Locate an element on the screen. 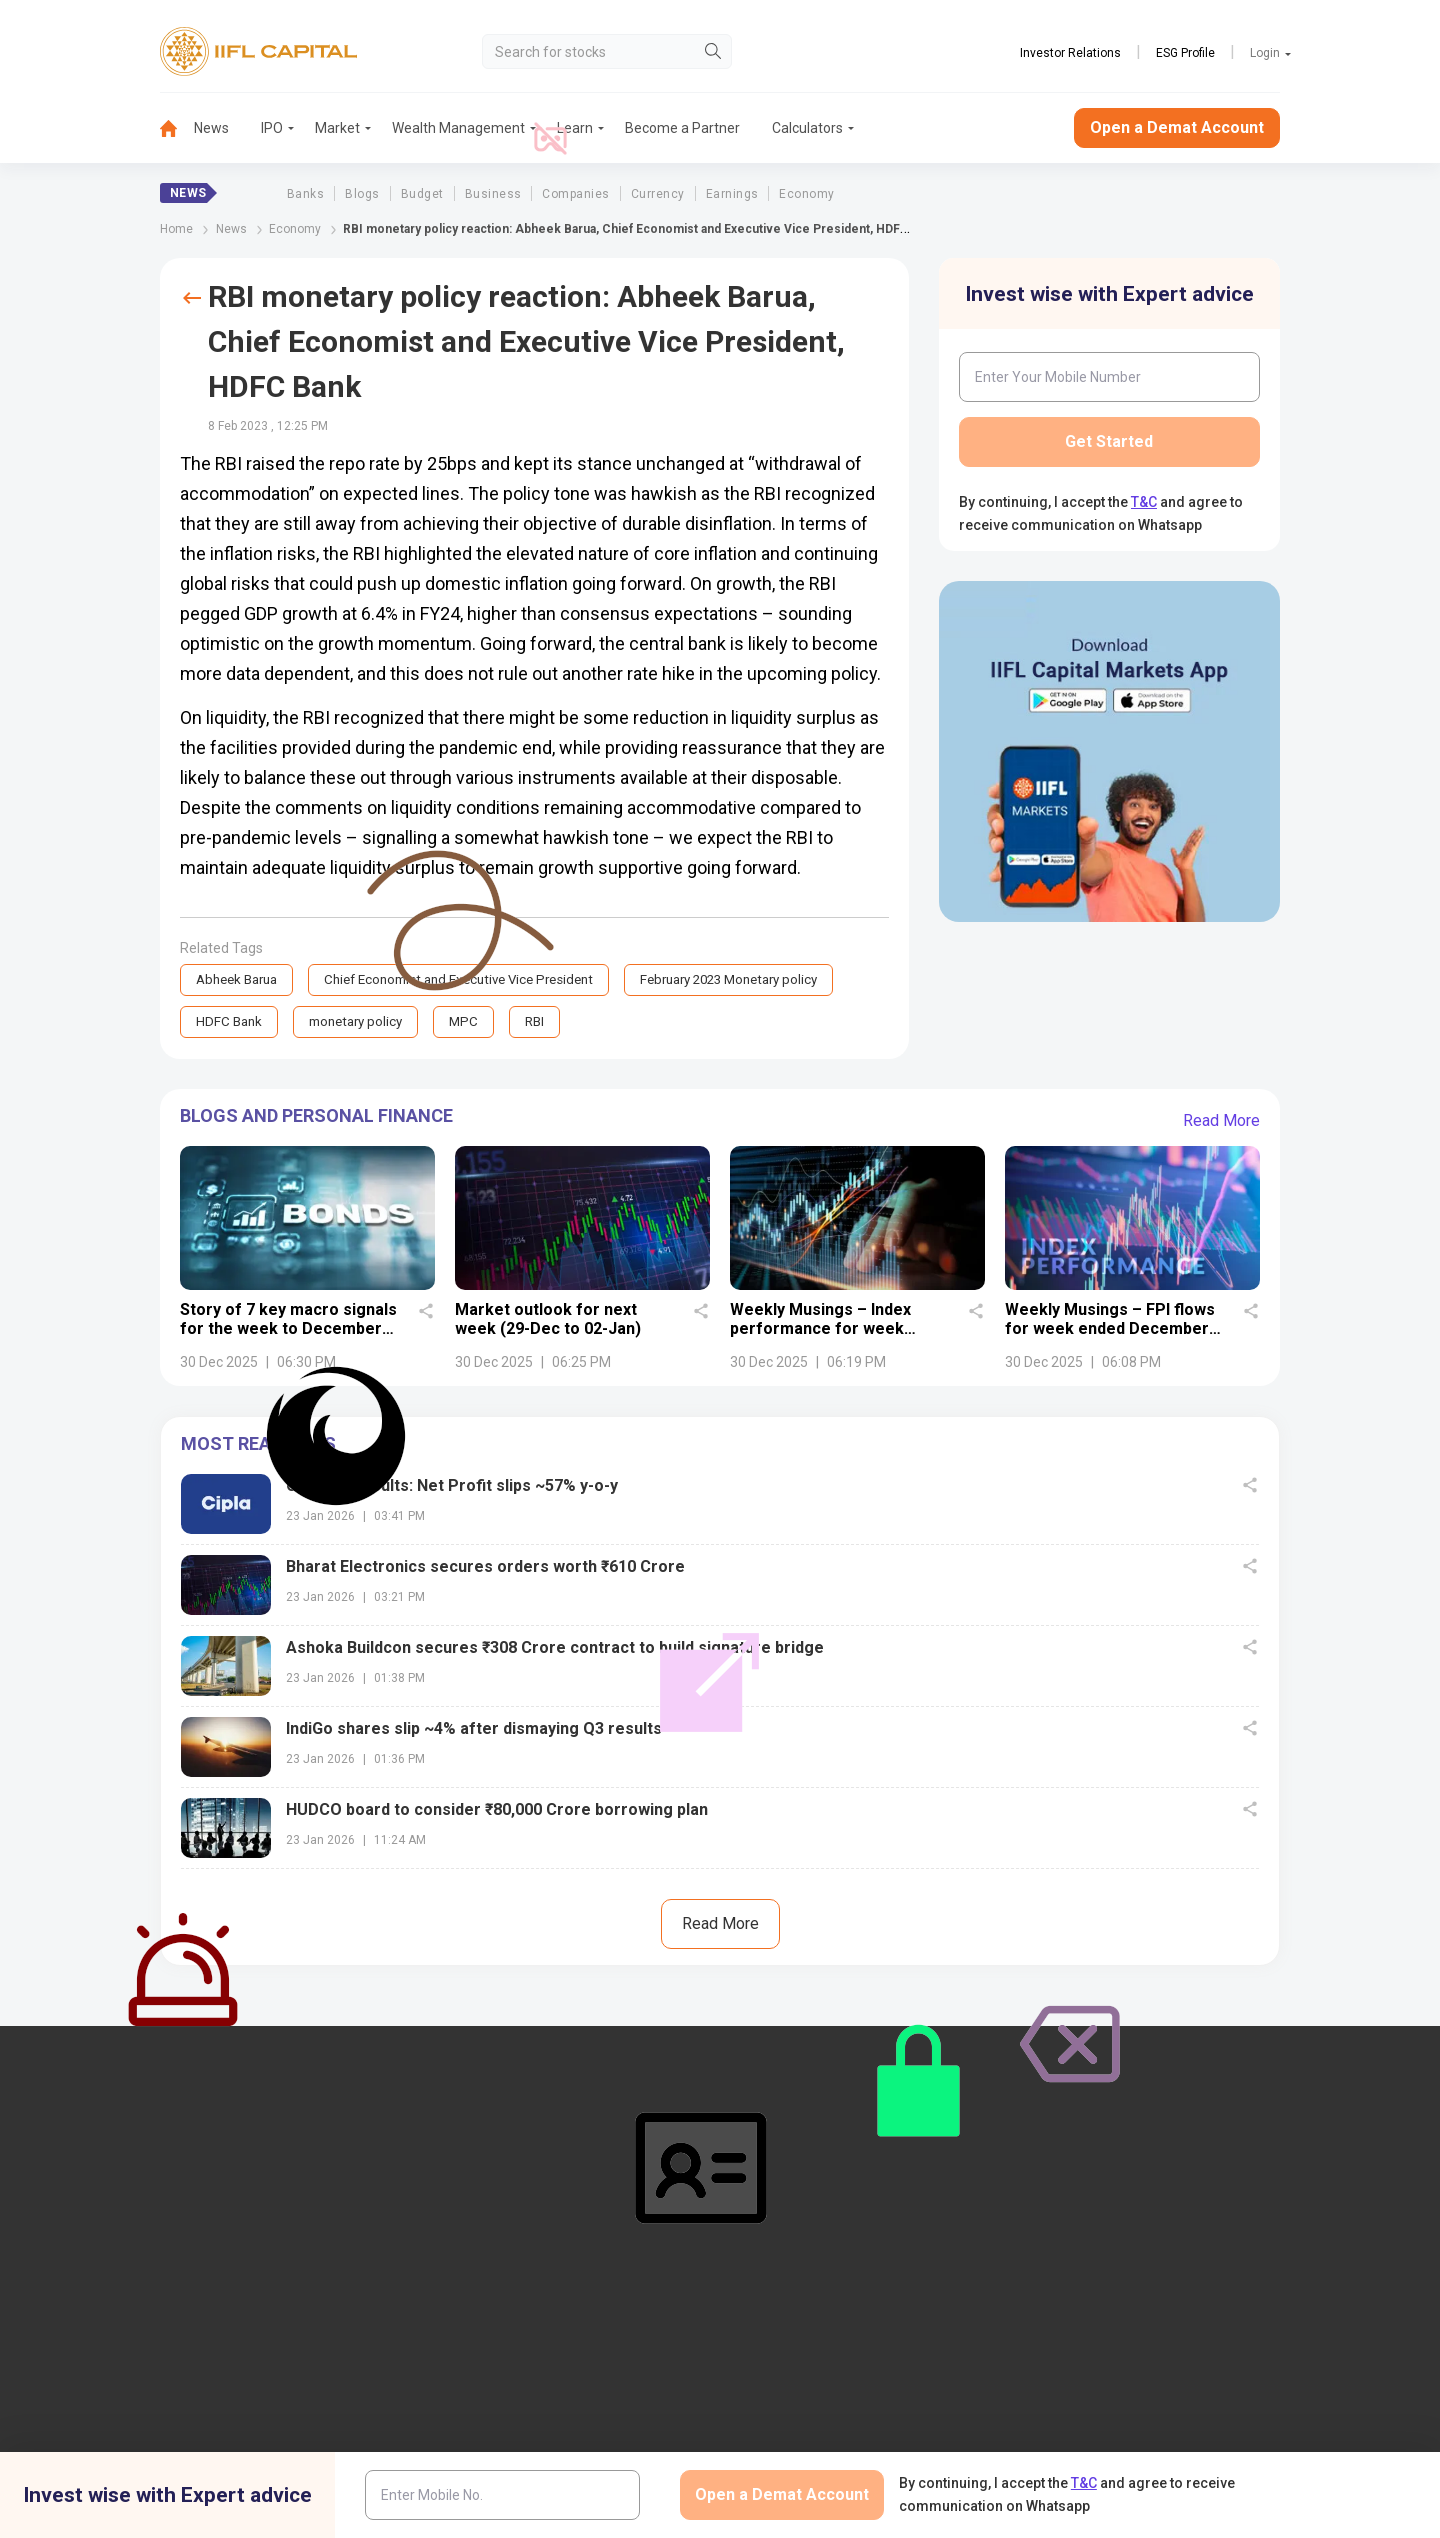  view your profile or identification details is located at coordinates (701, 2168).